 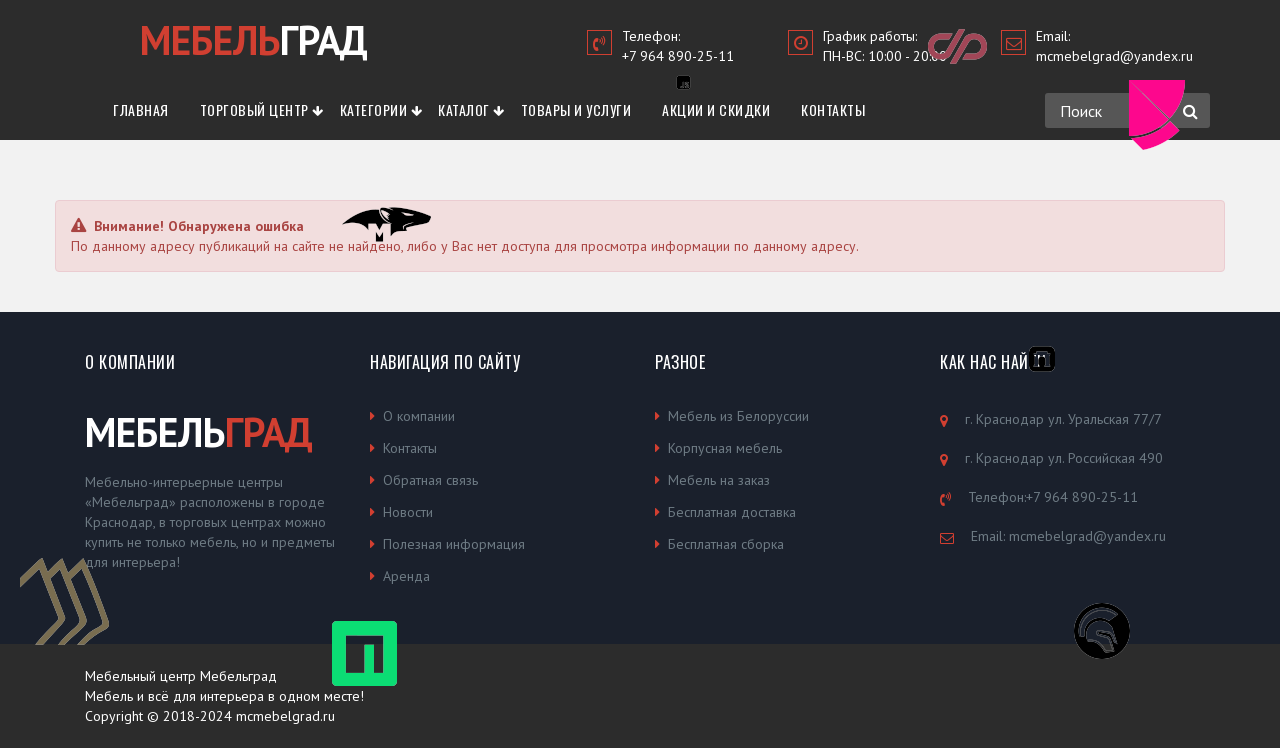 What do you see at coordinates (683, 82) in the screenshot?
I see `JavaScript programming language logo` at bounding box center [683, 82].